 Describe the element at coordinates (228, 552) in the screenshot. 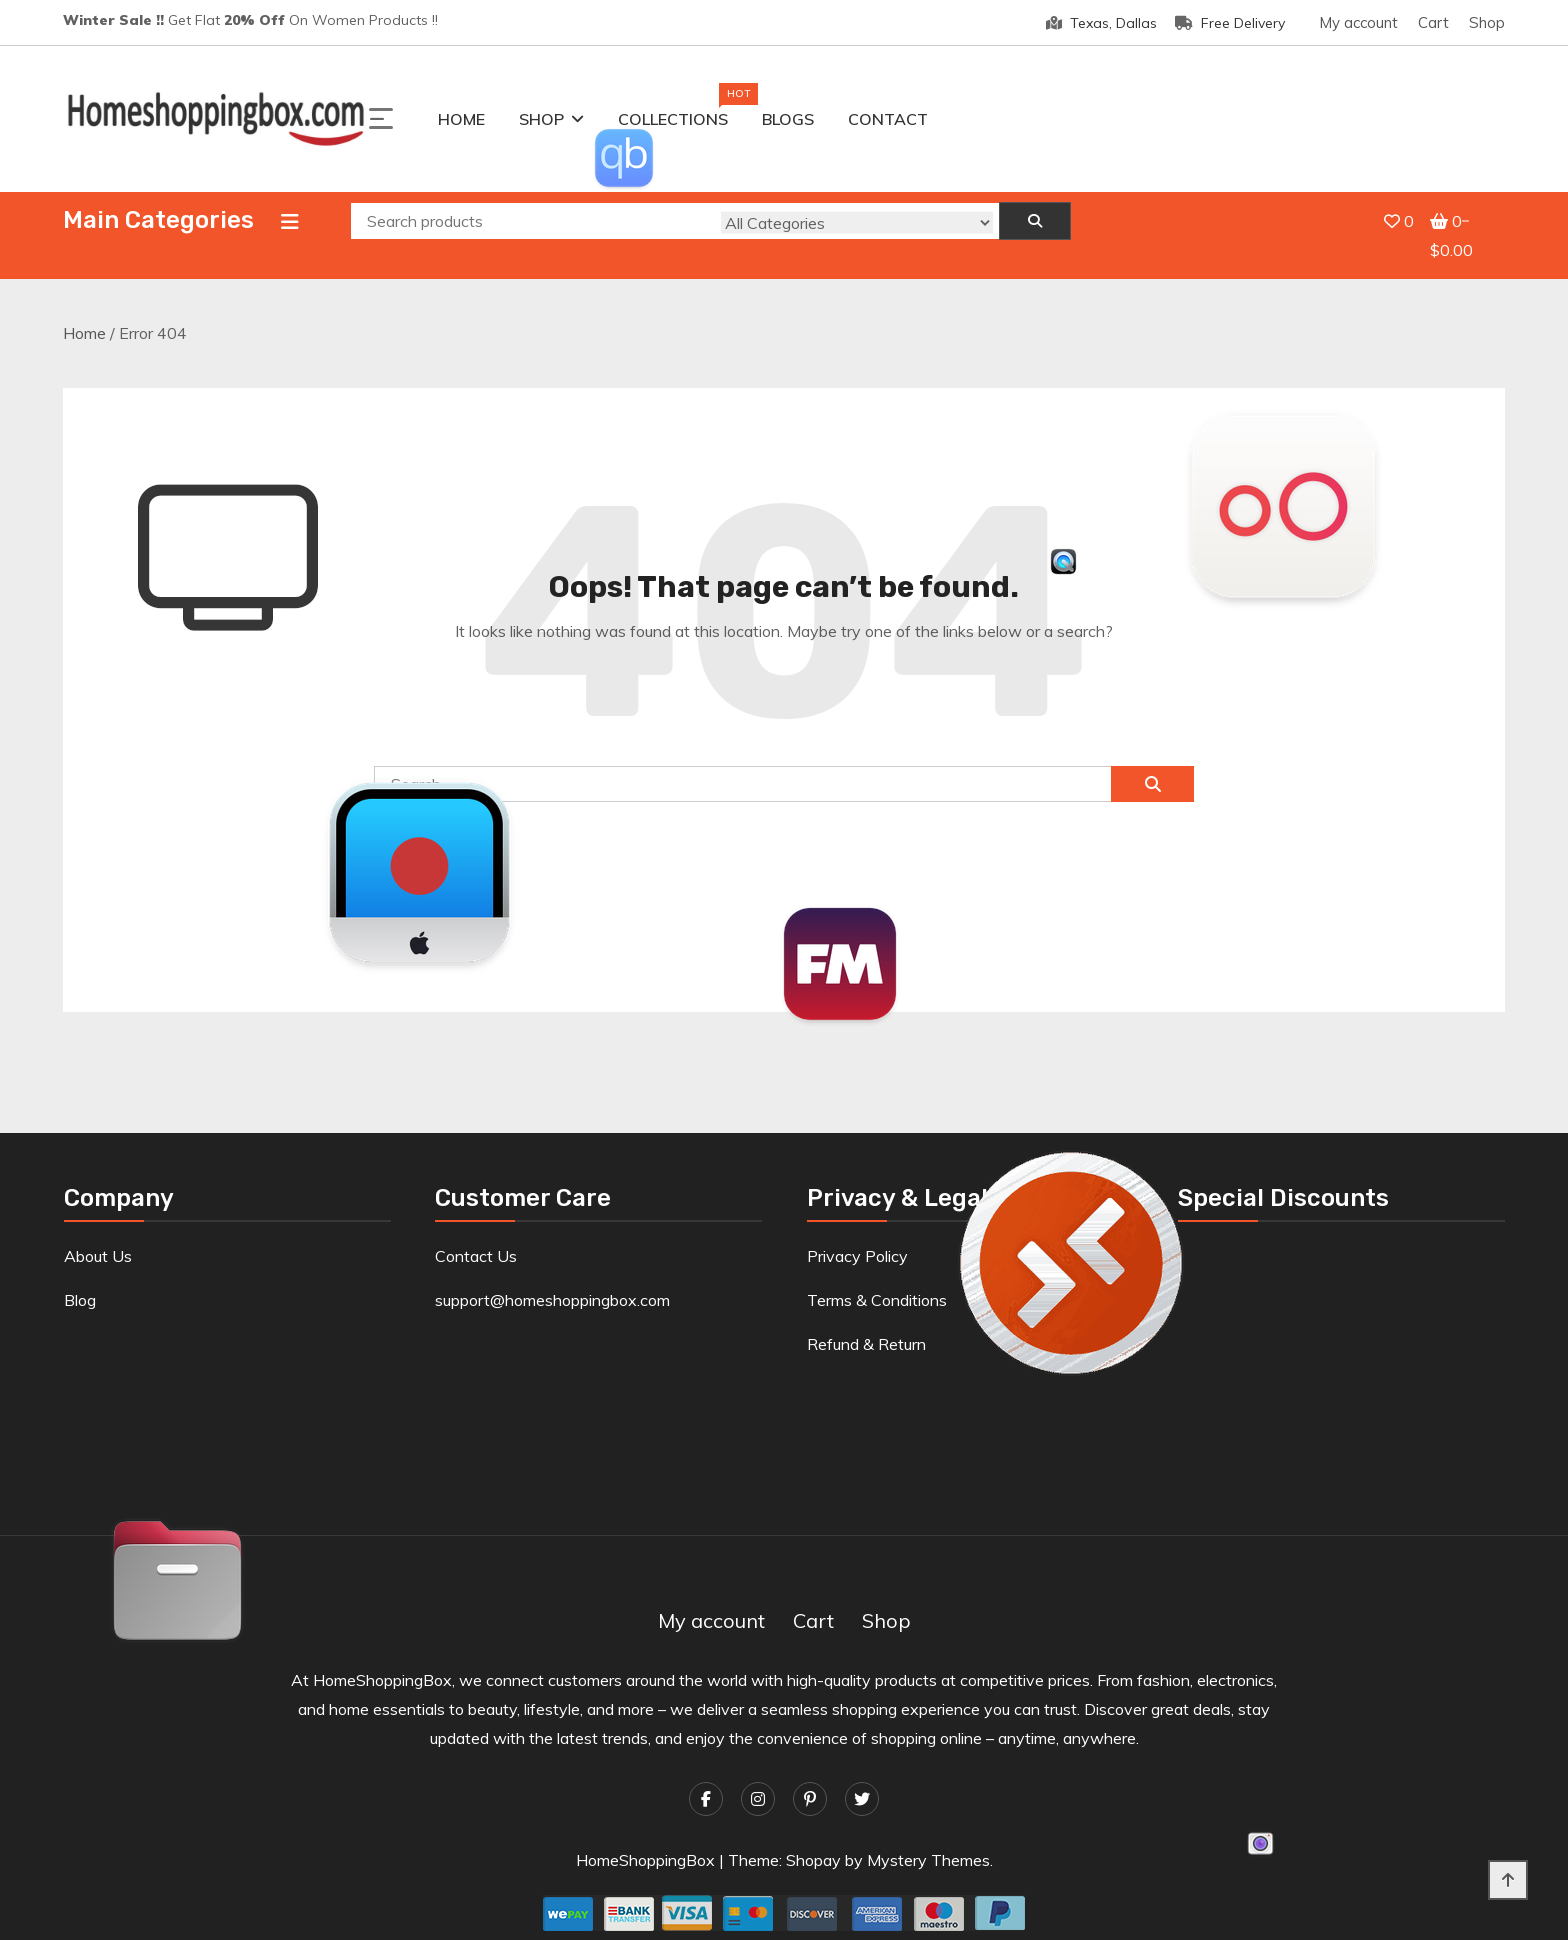

I see `open tv or display settings` at that location.